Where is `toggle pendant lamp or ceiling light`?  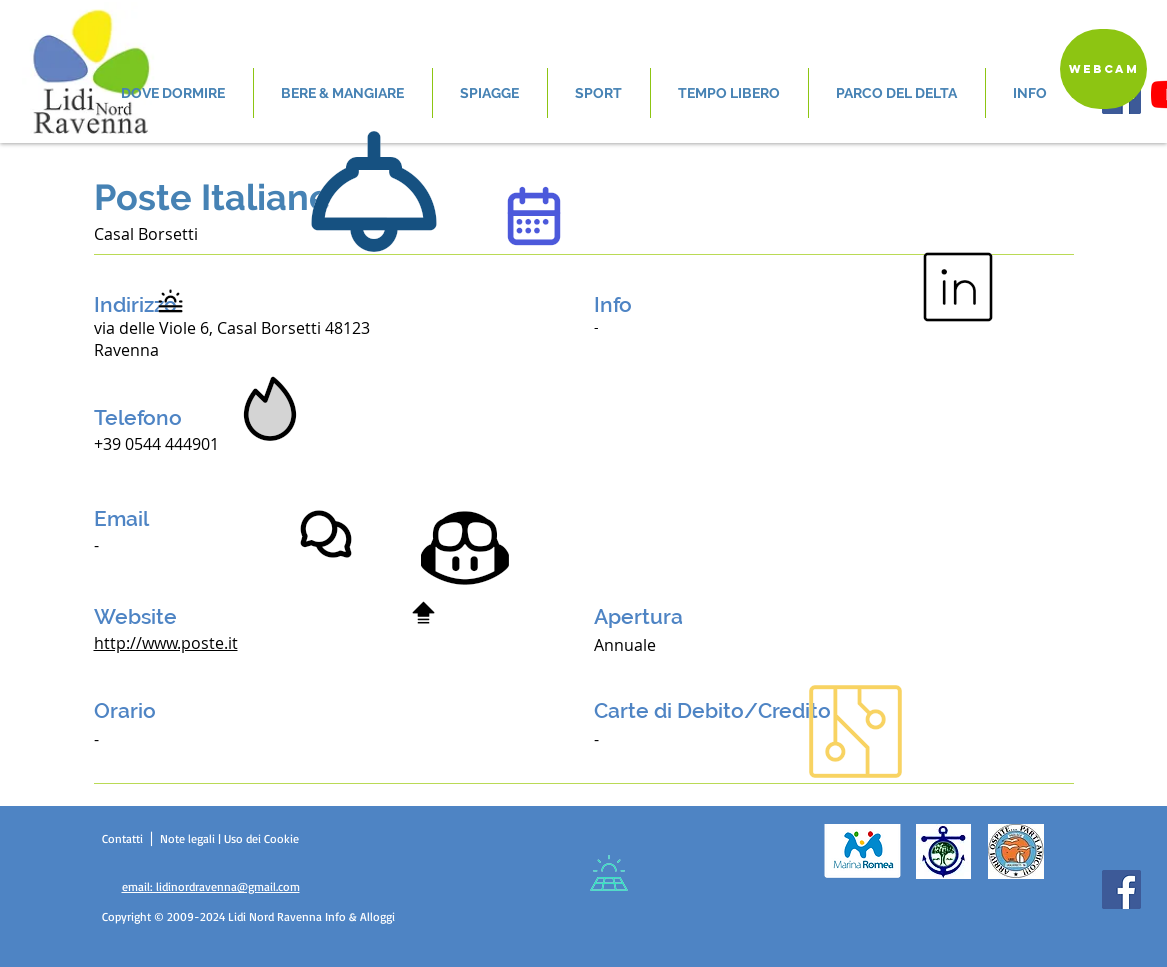
toggle pendant lamp or ceiling light is located at coordinates (374, 198).